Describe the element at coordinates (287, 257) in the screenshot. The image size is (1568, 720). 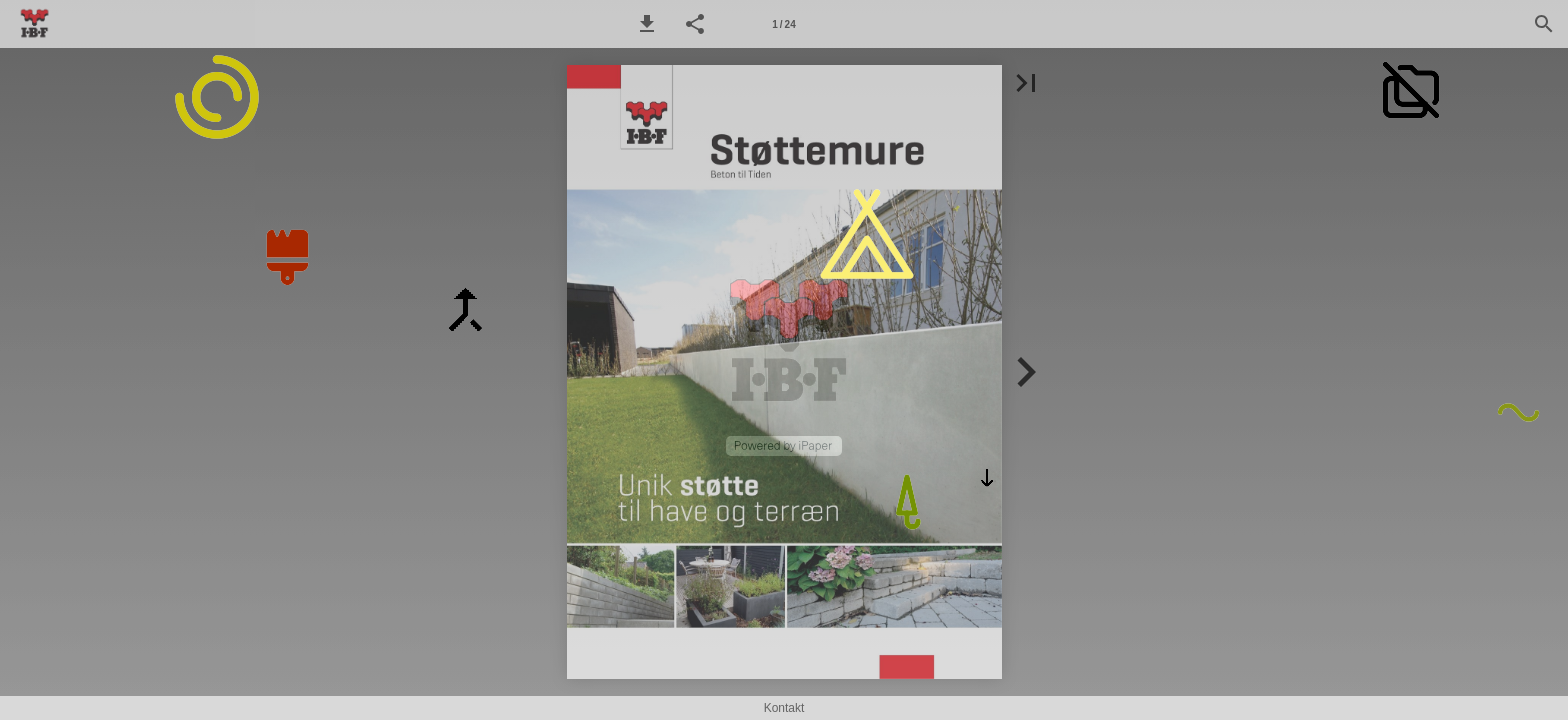
I see `access painting or drawing tools` at that location.